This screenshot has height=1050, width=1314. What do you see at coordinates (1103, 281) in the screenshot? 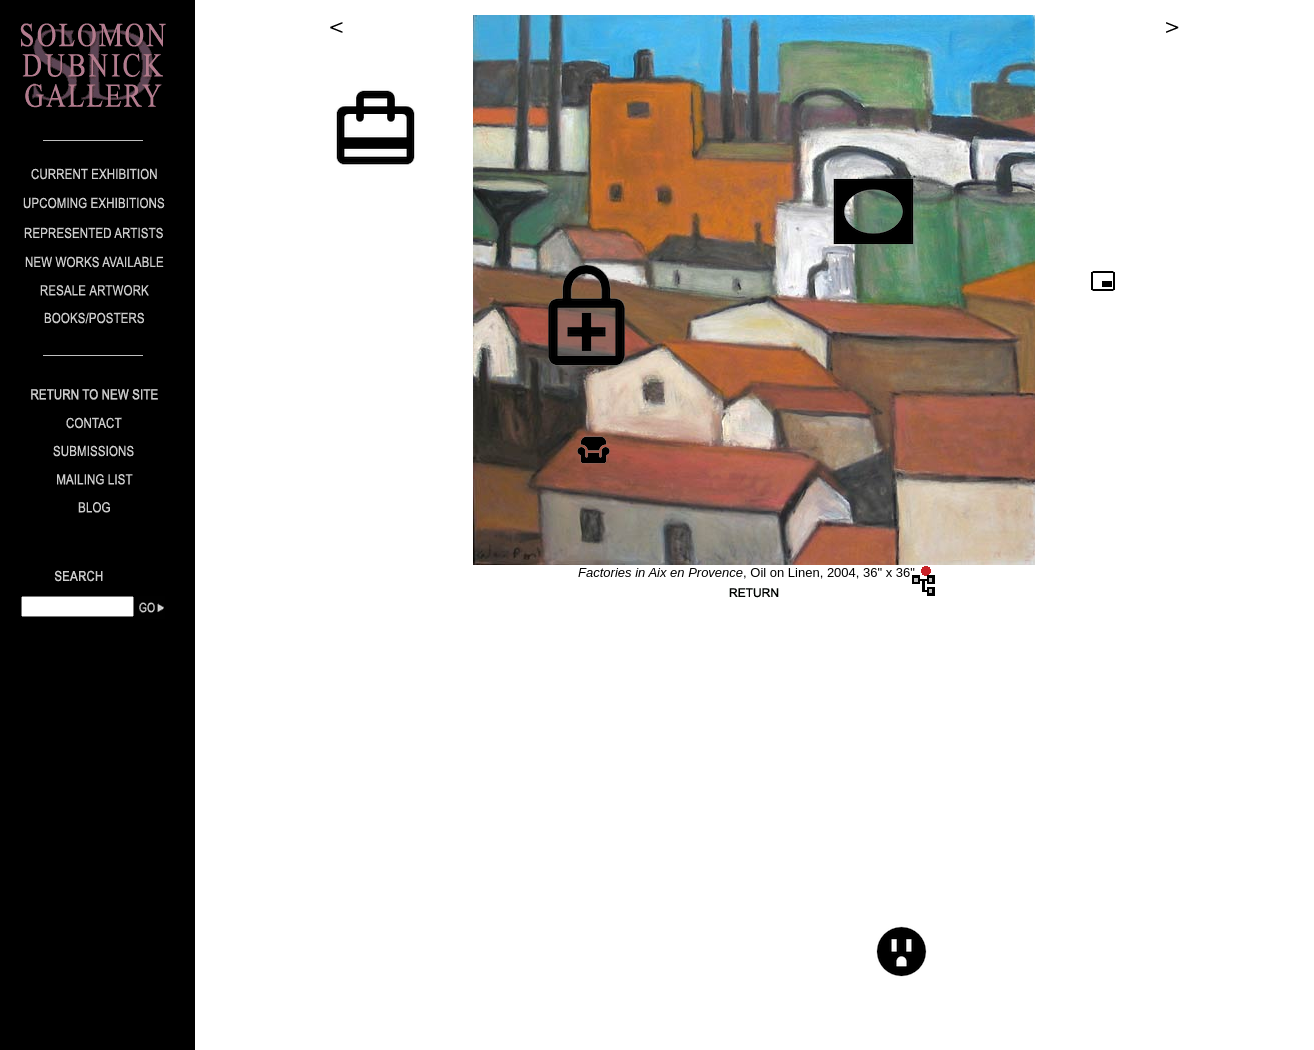
I see `add branding or watermark to content` at bounding box center [1103, 281].